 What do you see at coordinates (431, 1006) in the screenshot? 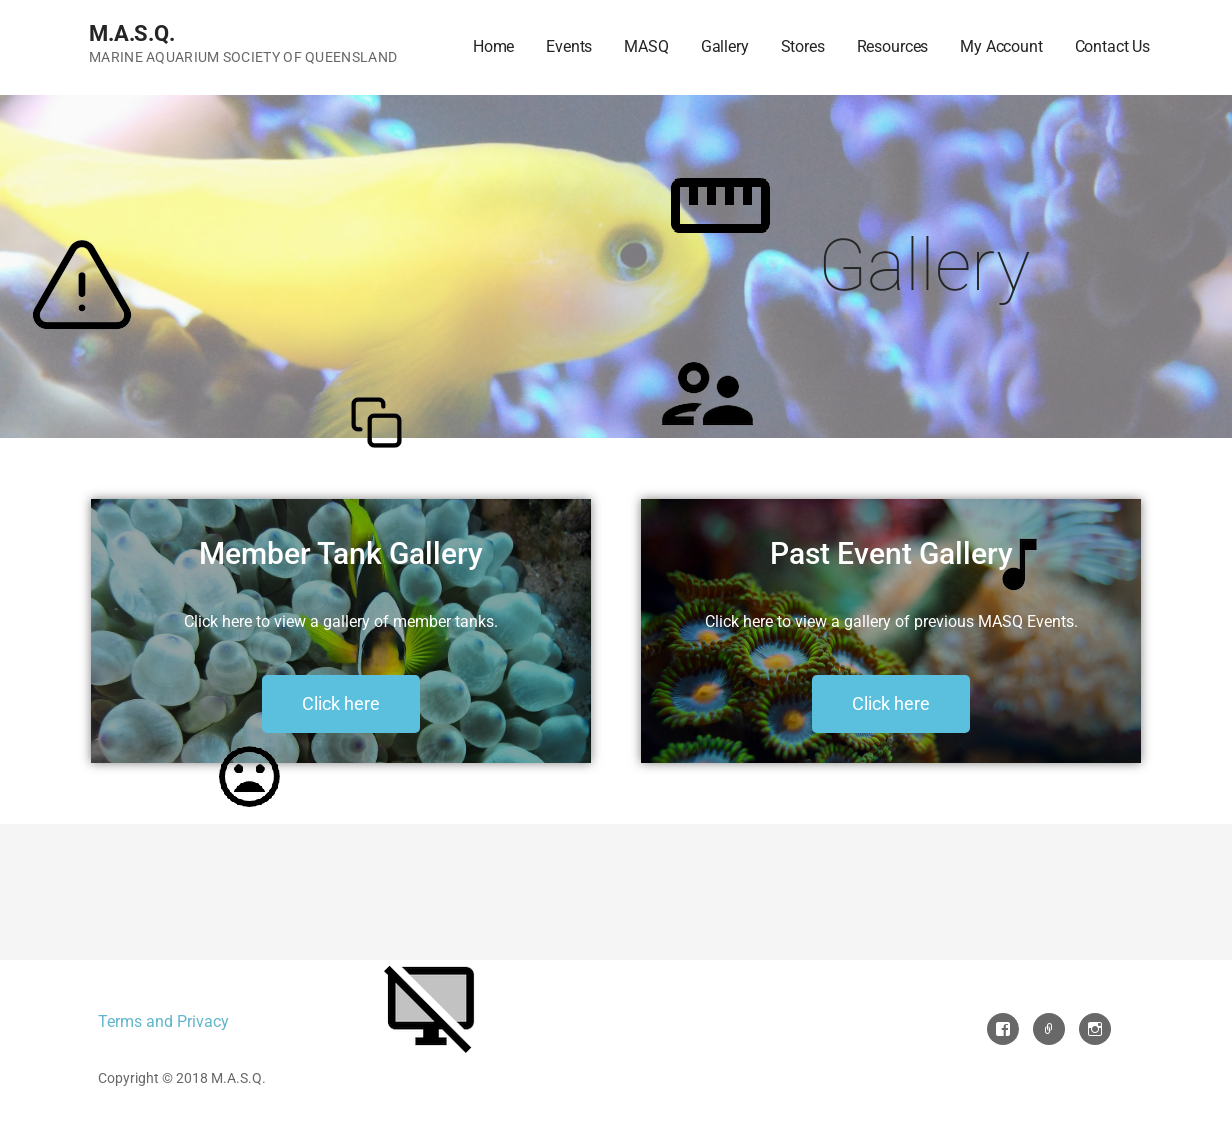
I see `desktop access is currently disabled` at bounding box center [431, 1006].